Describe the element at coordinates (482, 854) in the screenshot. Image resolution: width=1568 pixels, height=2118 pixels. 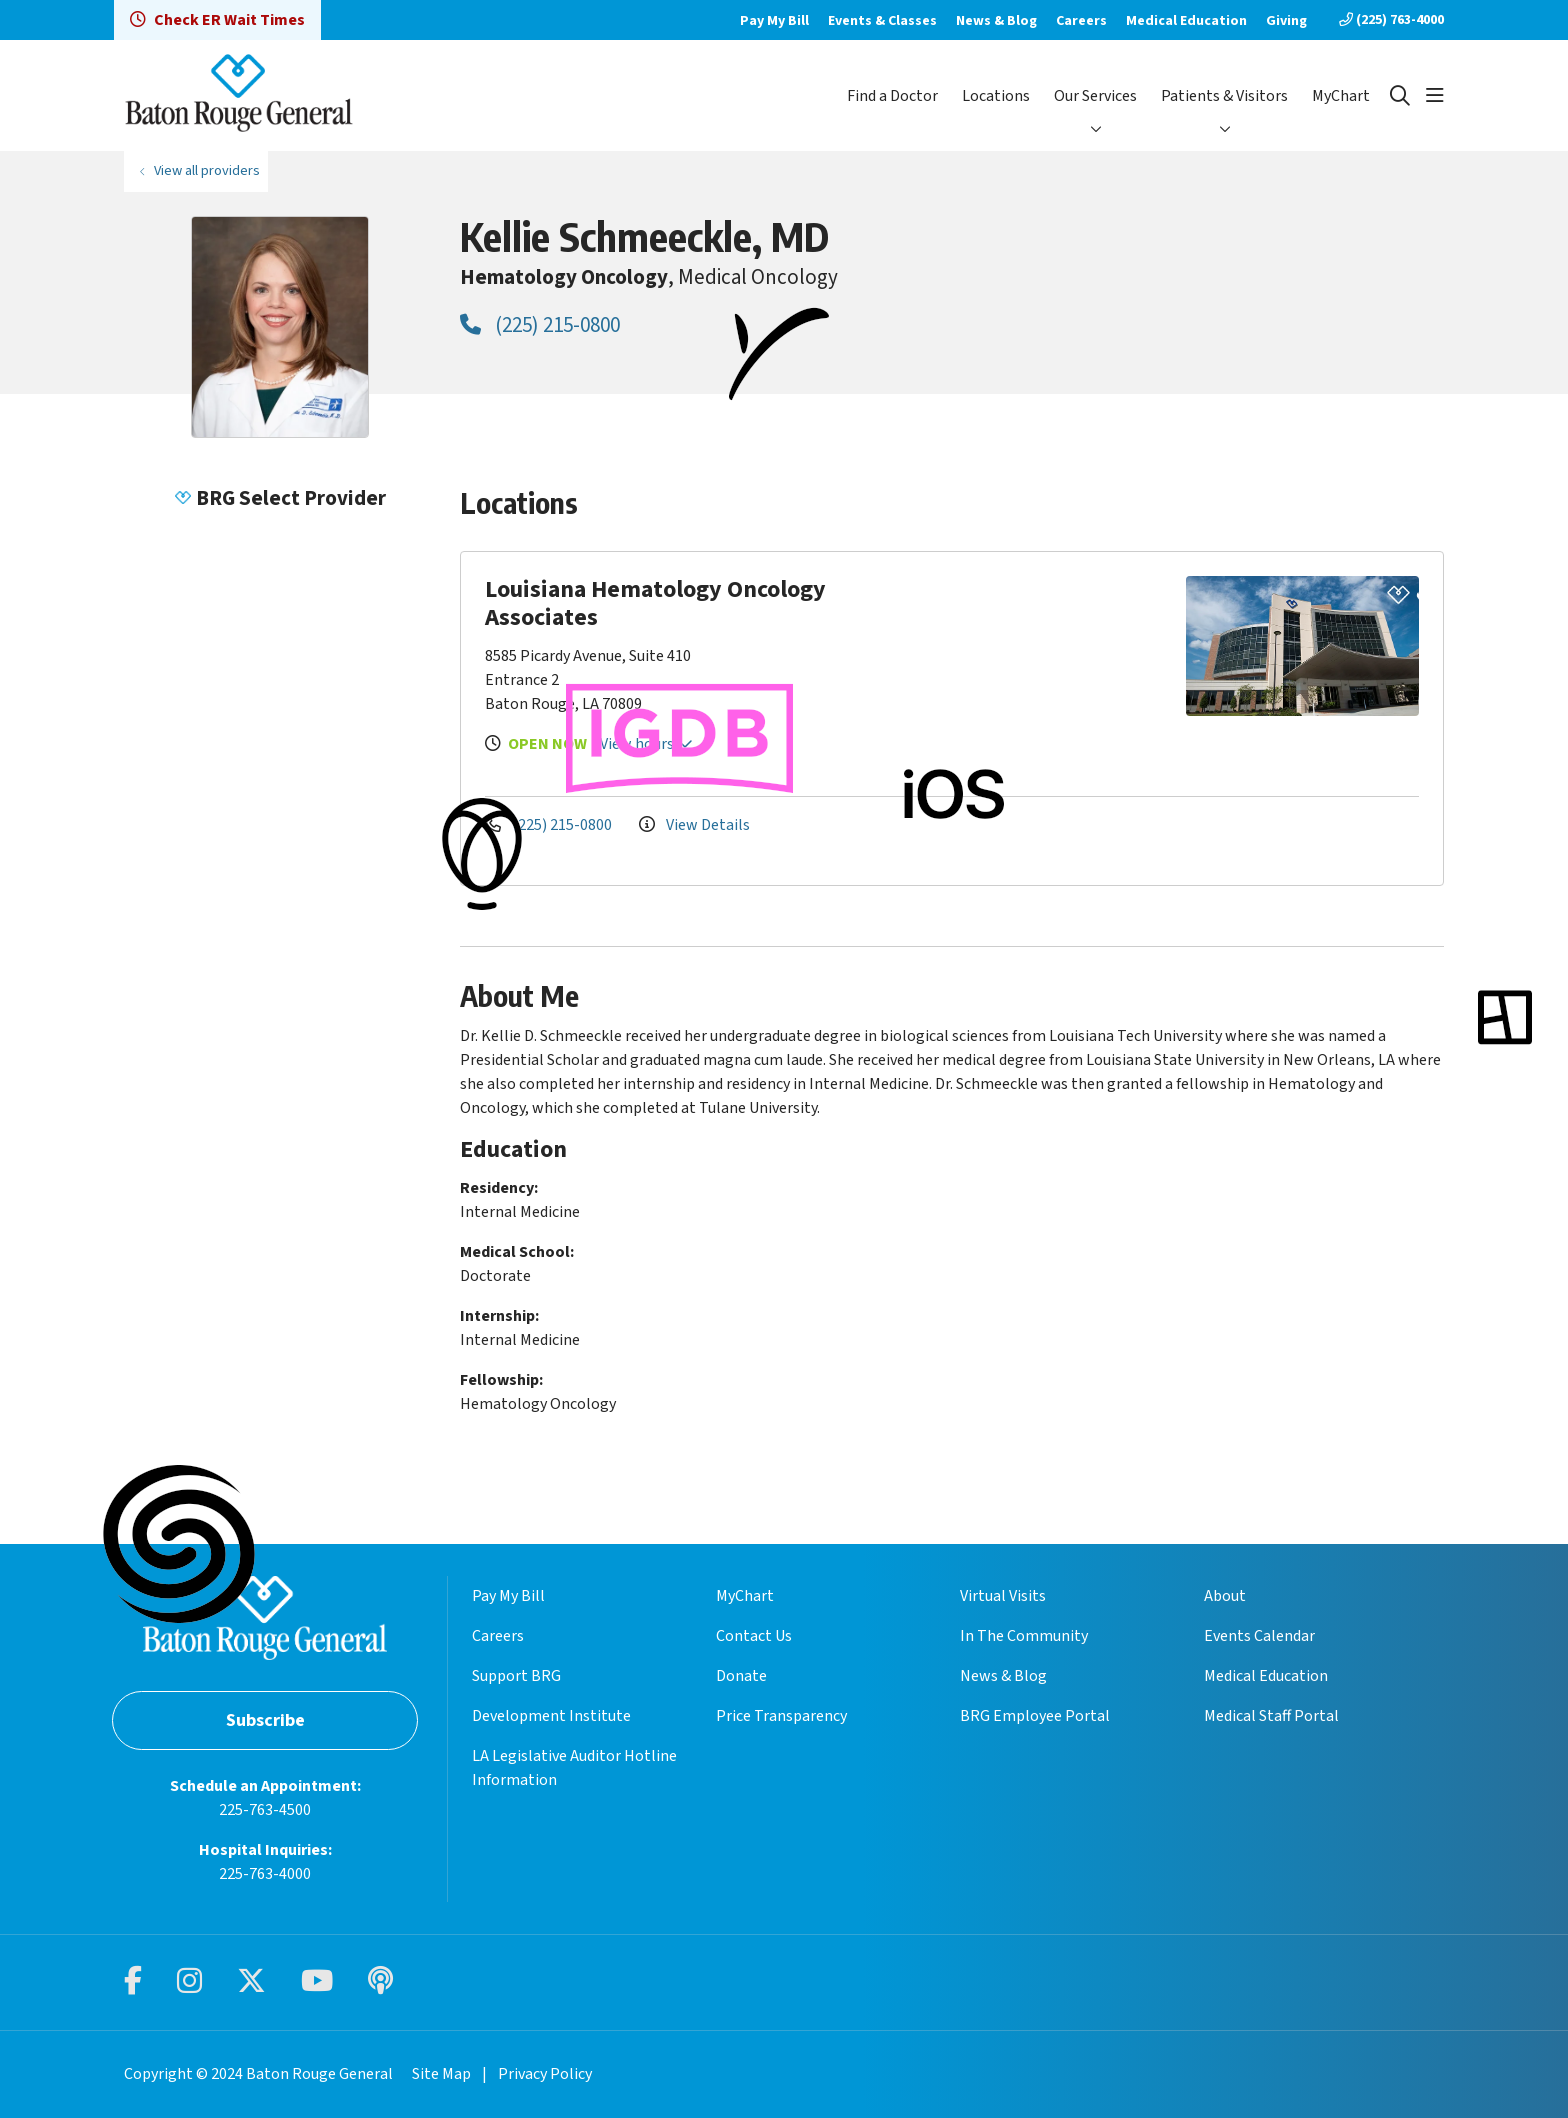
I see `open the Uphold app` at that location.